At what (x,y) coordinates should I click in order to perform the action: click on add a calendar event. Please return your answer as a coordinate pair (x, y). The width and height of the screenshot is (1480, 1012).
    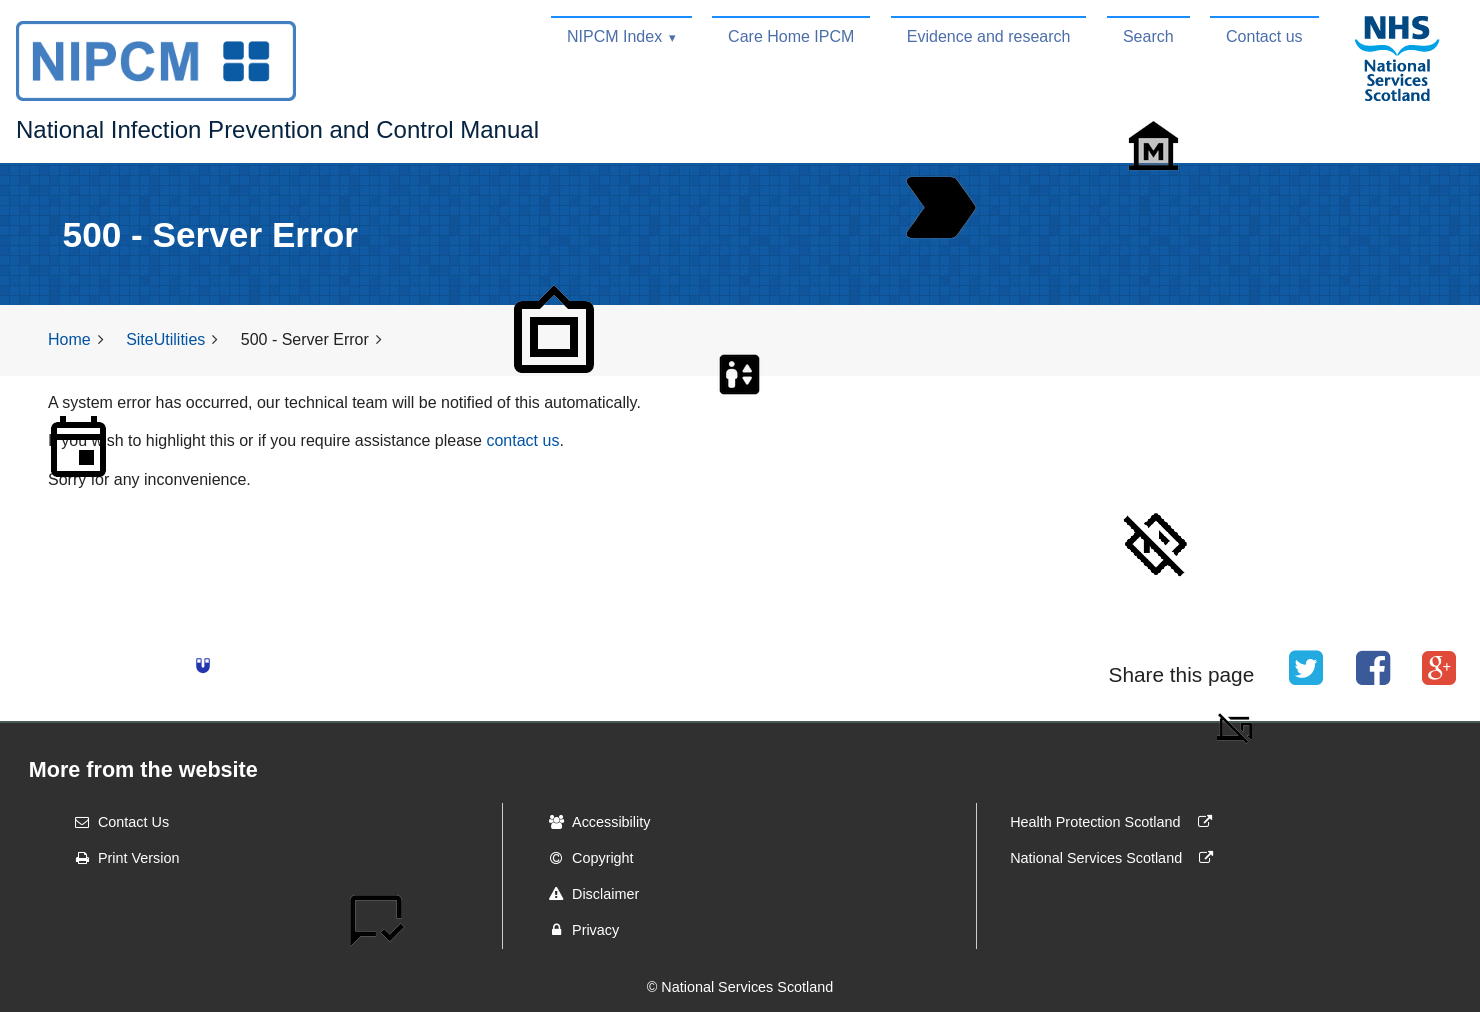
    Looking at the image, I should click on (78, 449).